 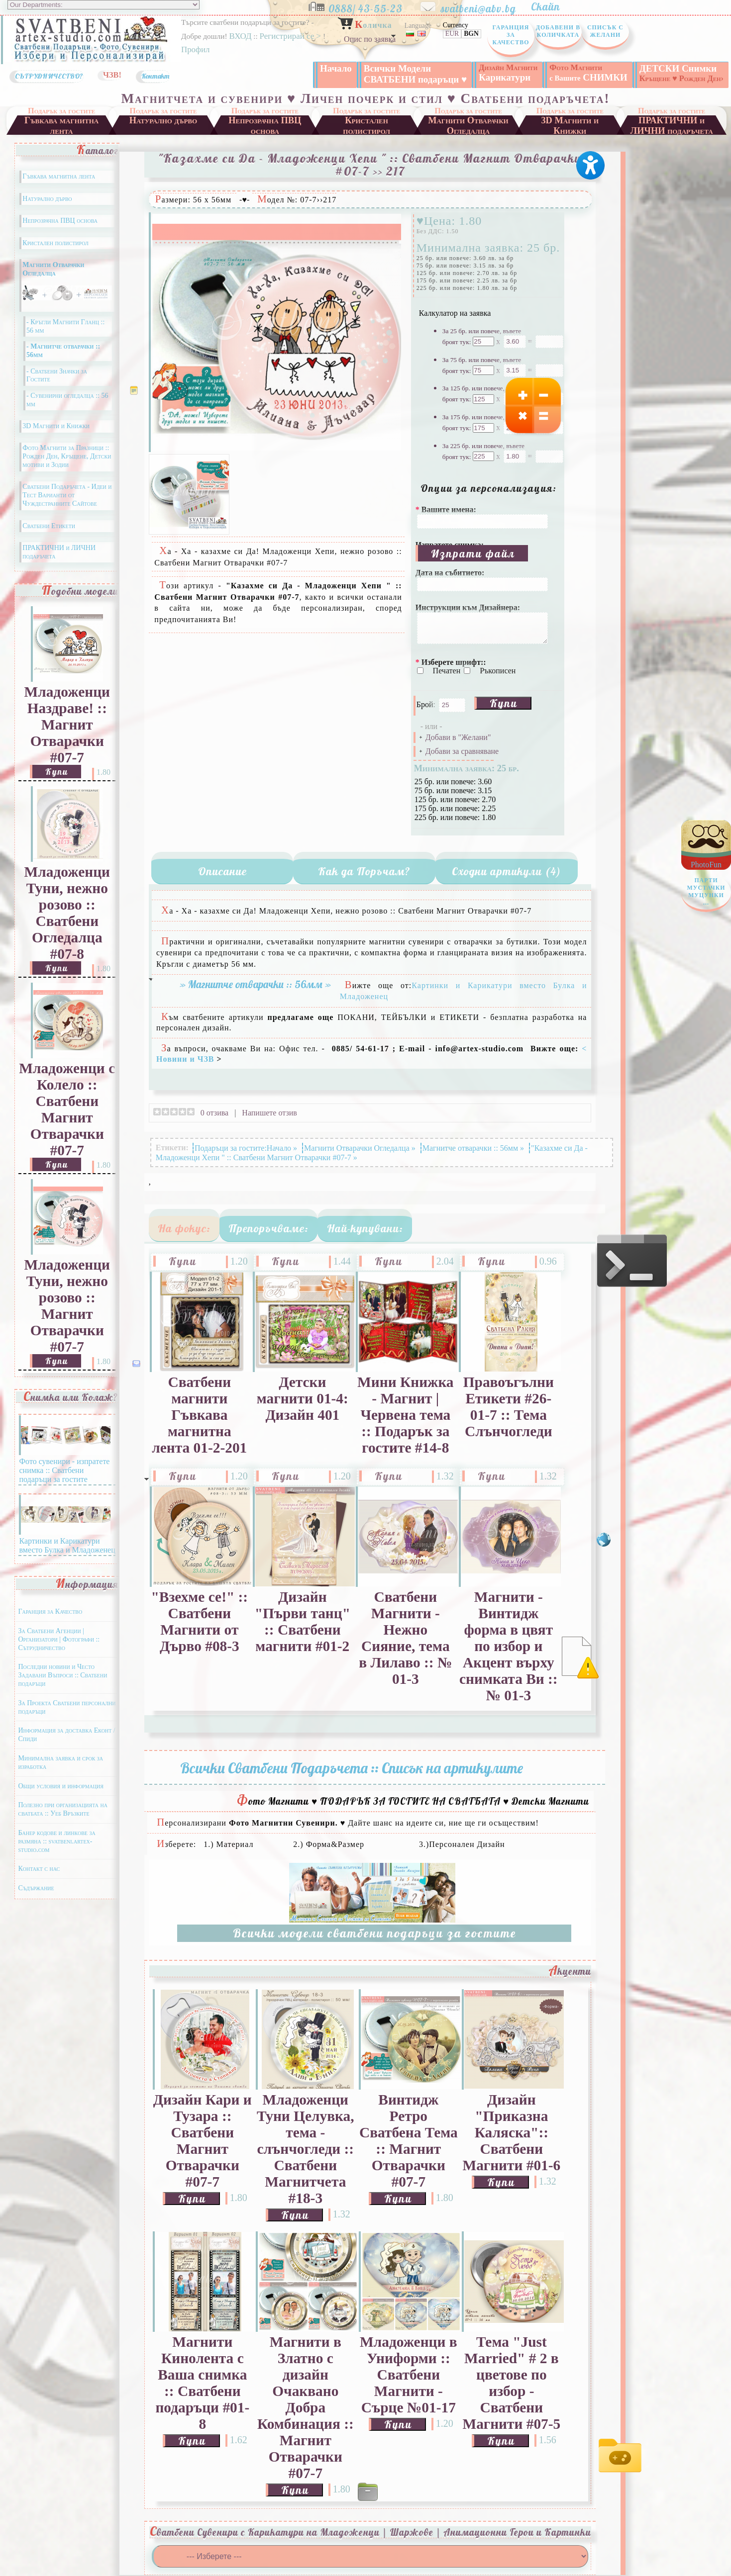 I want to click on access accessibility settings, so click(x=590, y=165).